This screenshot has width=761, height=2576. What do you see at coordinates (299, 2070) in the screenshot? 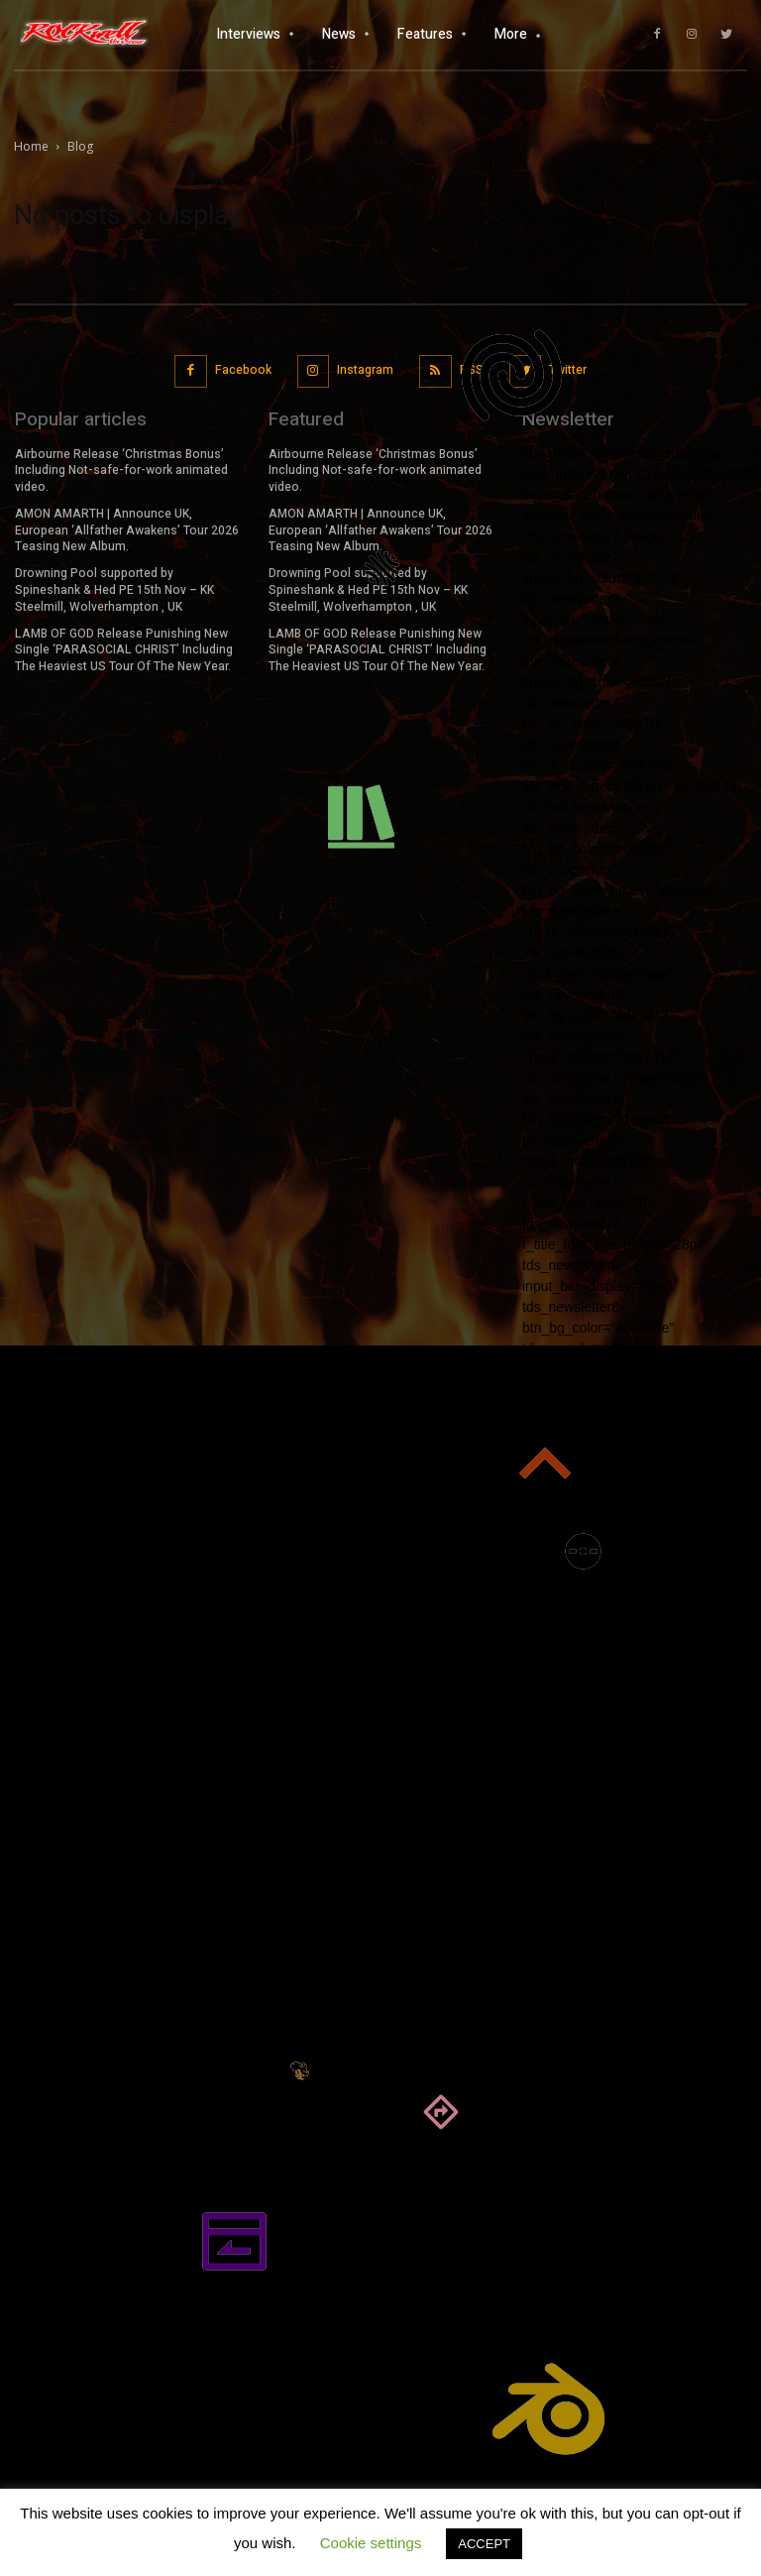
I see `apache hive data warehouse software logo` at bounding box center [299, 2070].